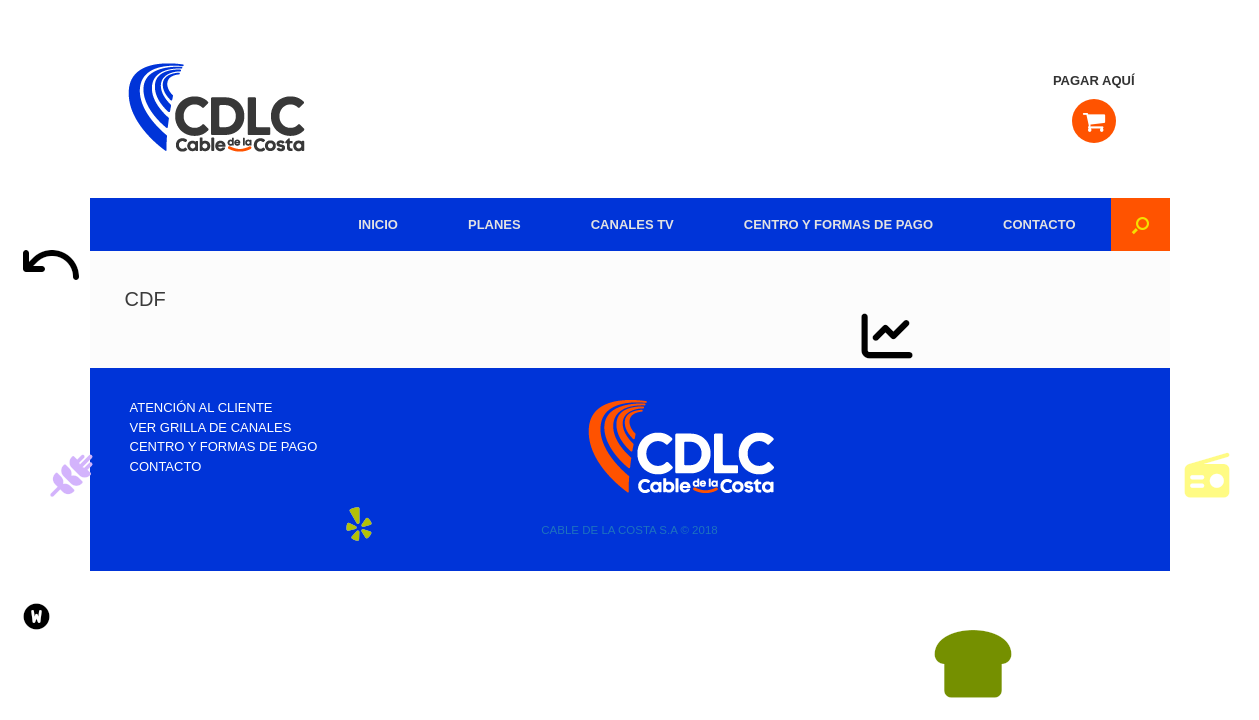  I want to click on view analytics or performance data, so click(887, 336).